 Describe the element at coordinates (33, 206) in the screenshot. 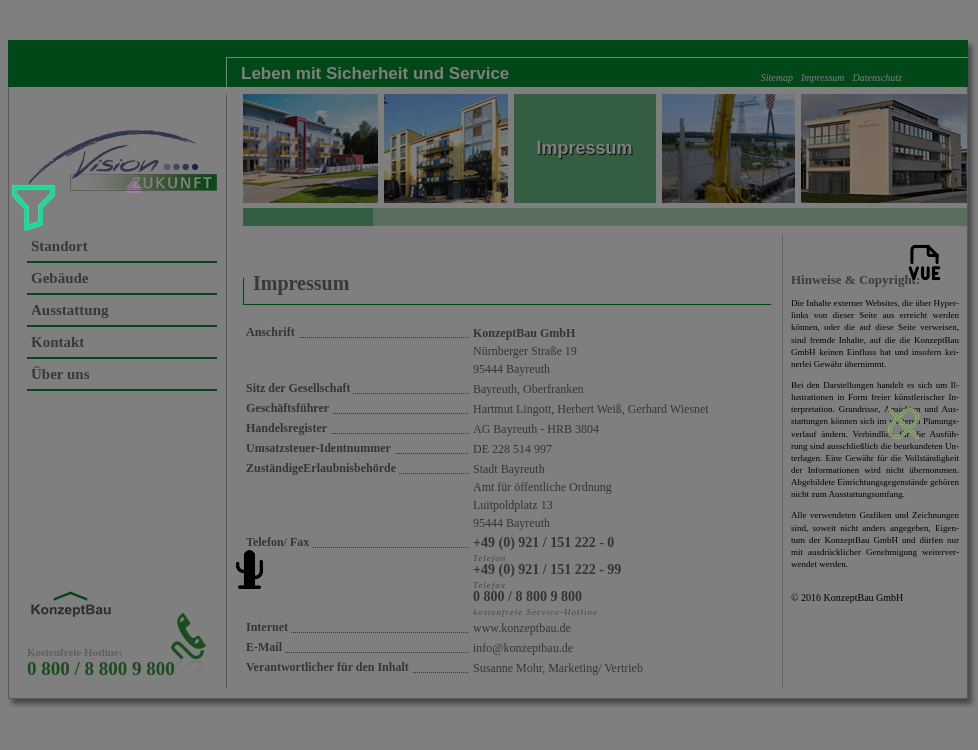

I see `filter or sort content` at that location.